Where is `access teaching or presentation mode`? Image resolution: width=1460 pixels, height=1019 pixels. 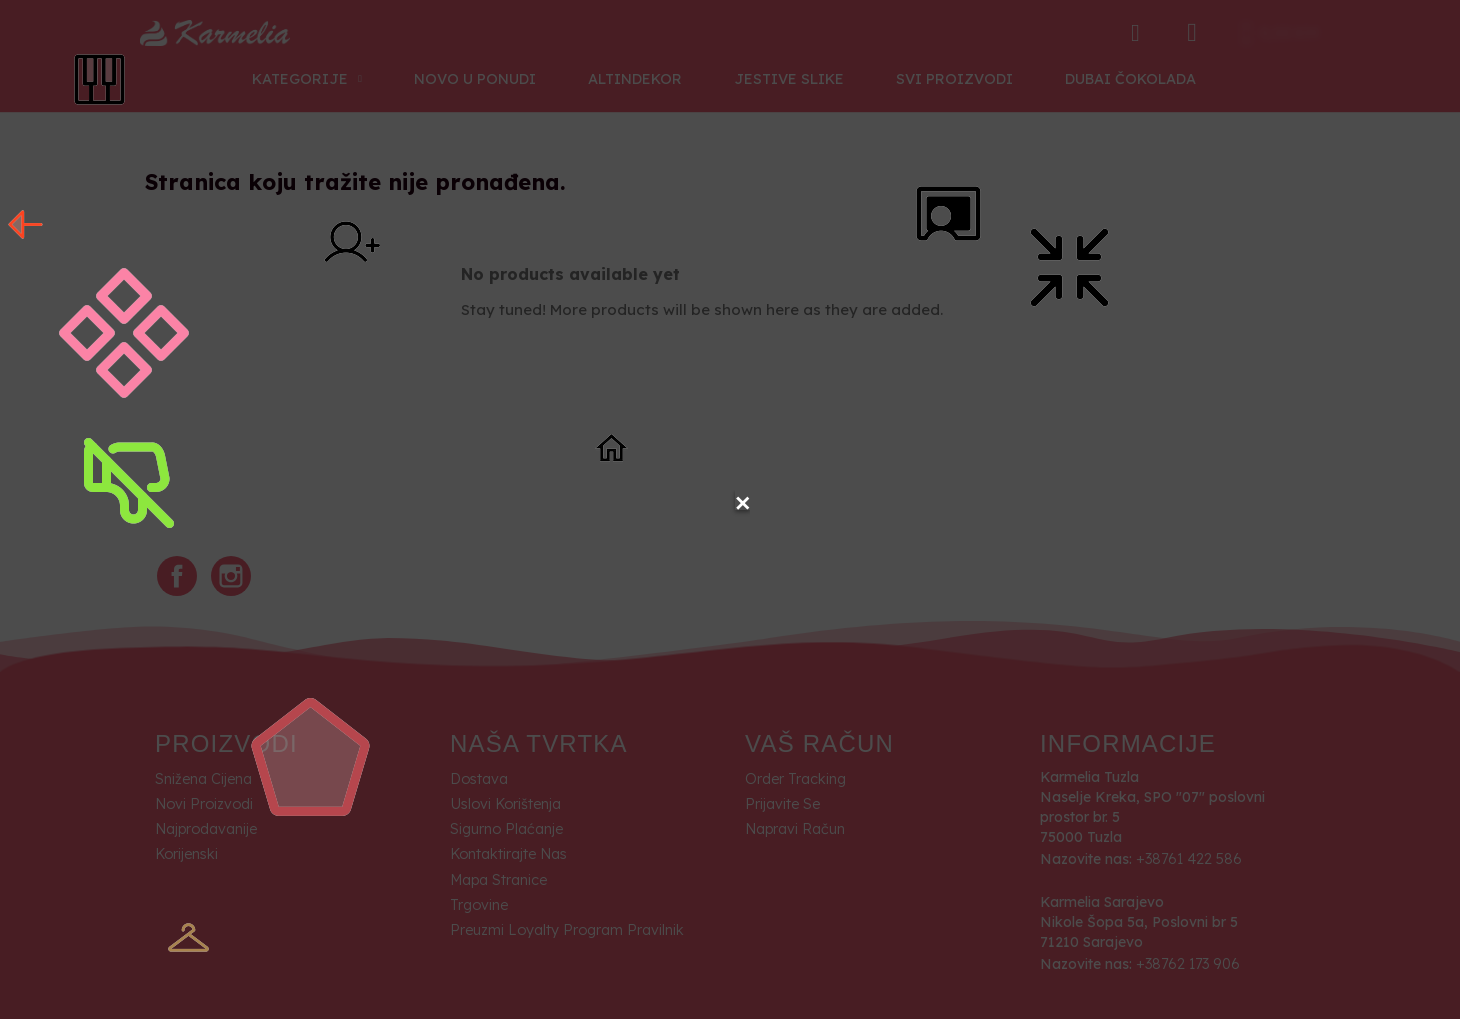 access teaching or presentation mode is located at coordinates (948, 213).